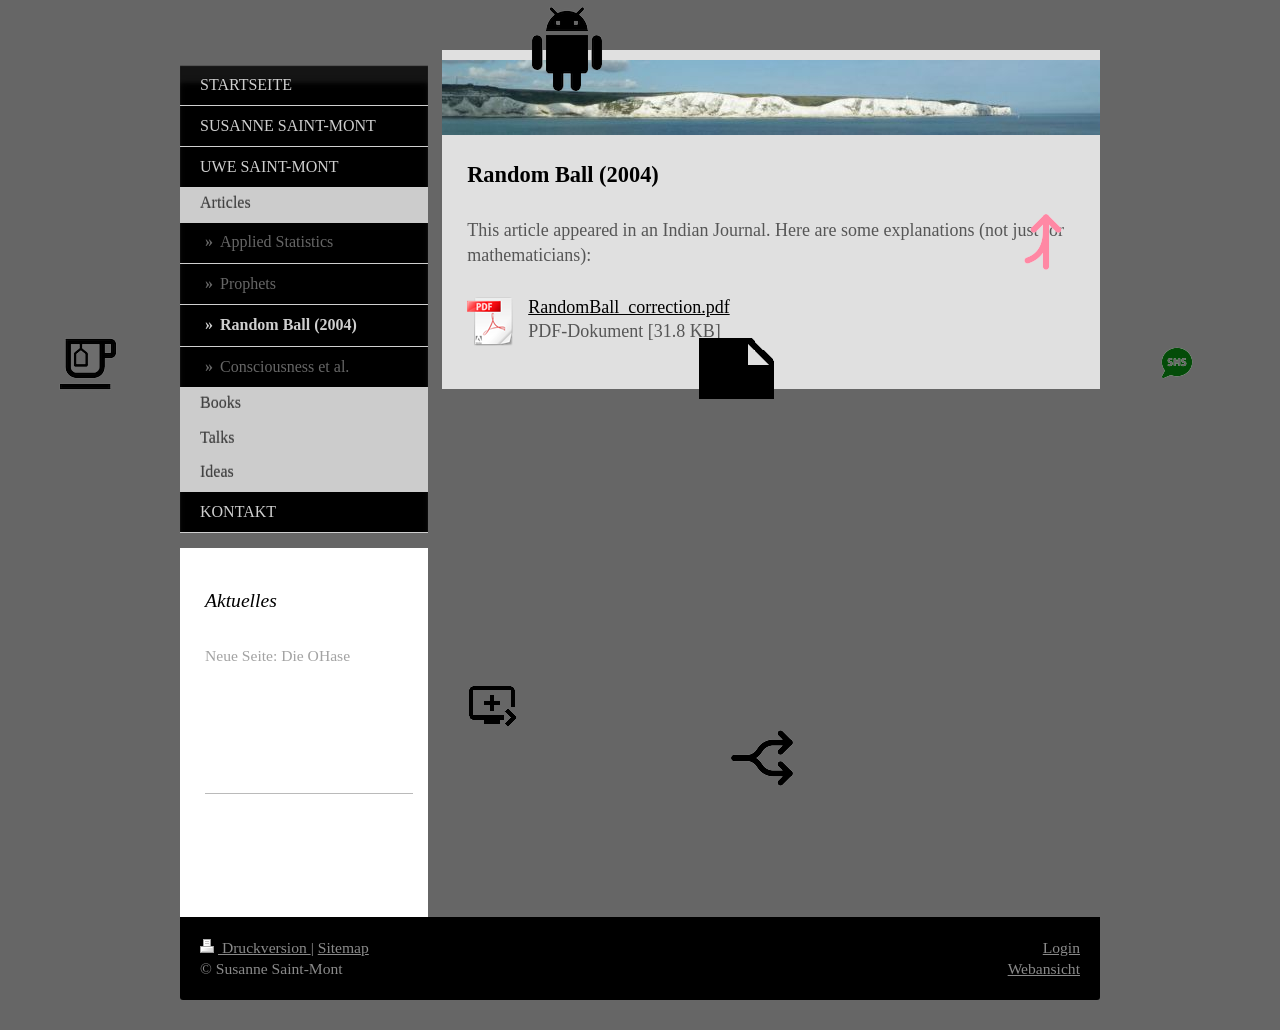 Image resolution: width=1280 pixels, height=1030 pixels. What do you see at coordinates (762, 758) in the screenshot?
I see `split content into multiple paths` at bounding box center [762, 758].